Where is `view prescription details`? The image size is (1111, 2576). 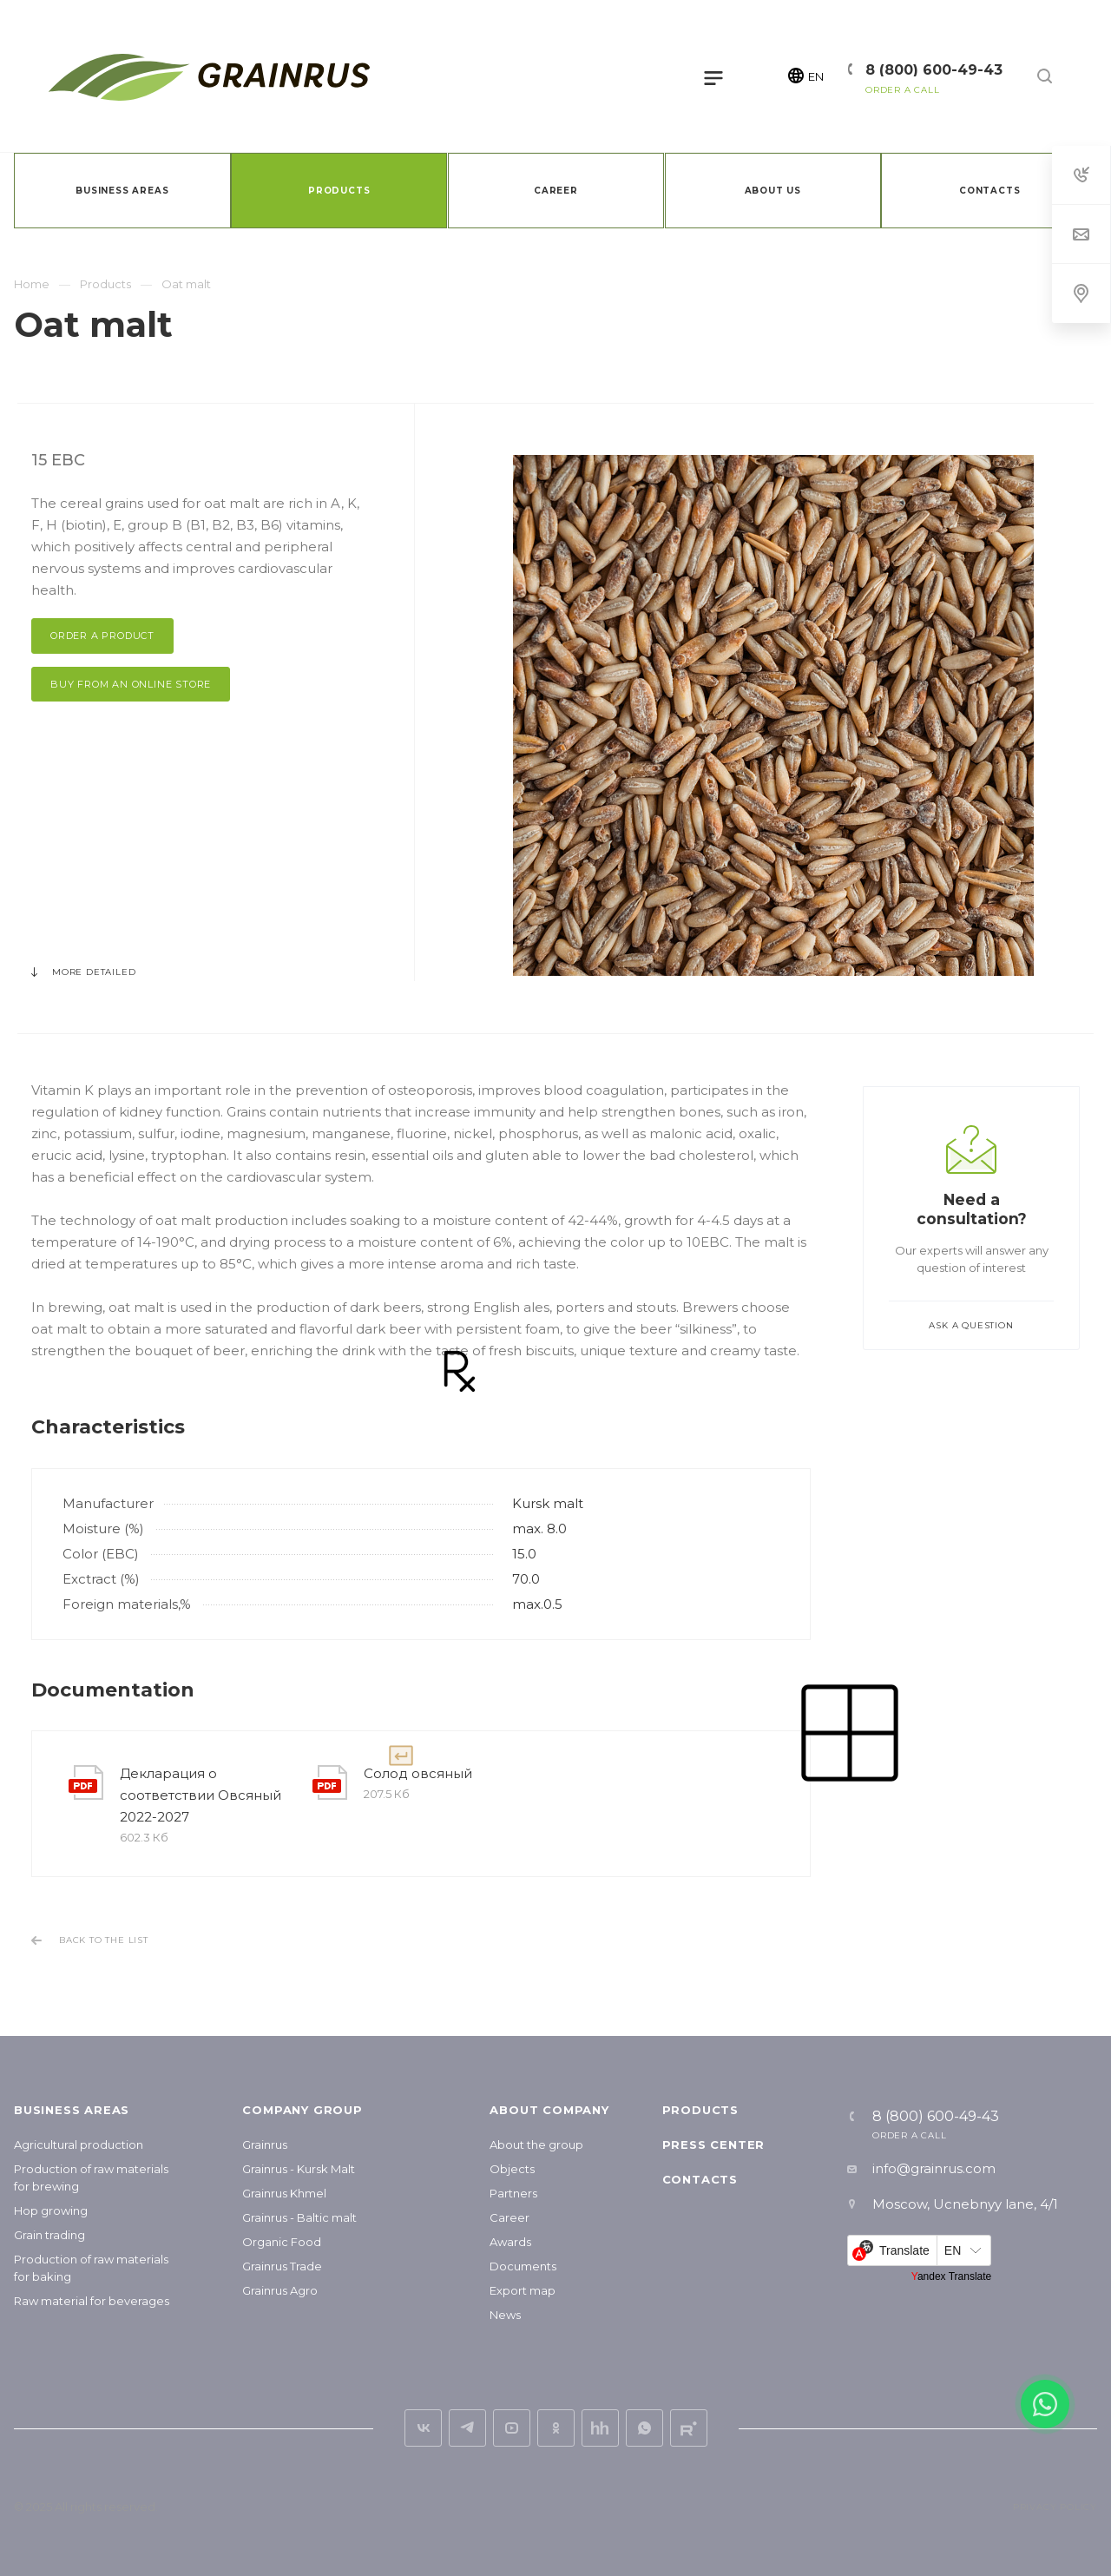 view prescription details is located at coordinates (457, 1371).